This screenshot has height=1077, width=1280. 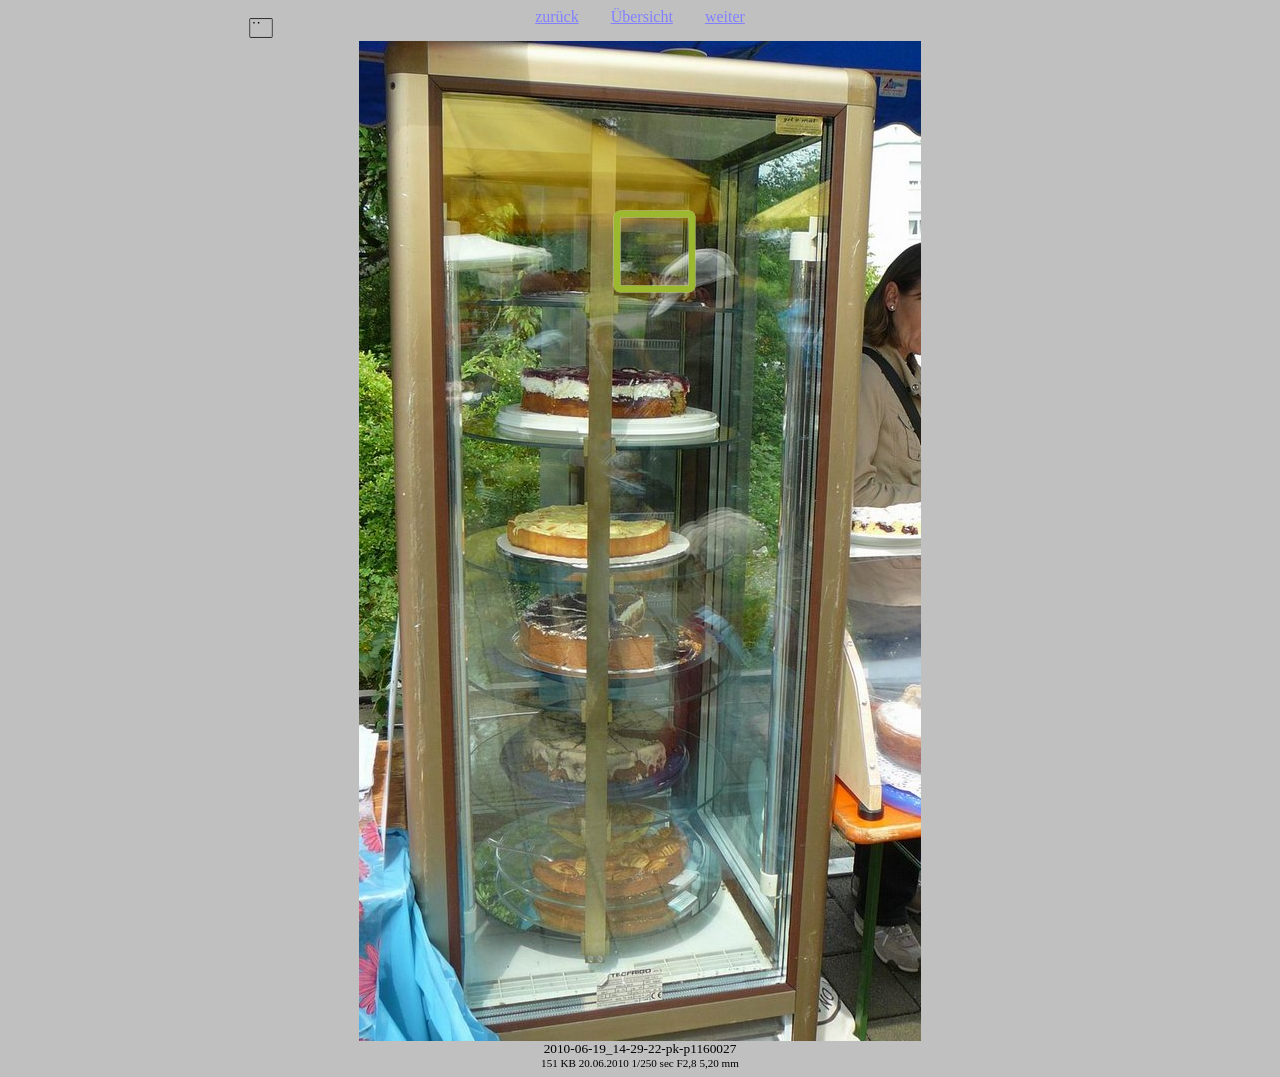 What do you see at coordinates (261, 28) in the screenshot?
I see `open application window` at bounding box center [261, 28].